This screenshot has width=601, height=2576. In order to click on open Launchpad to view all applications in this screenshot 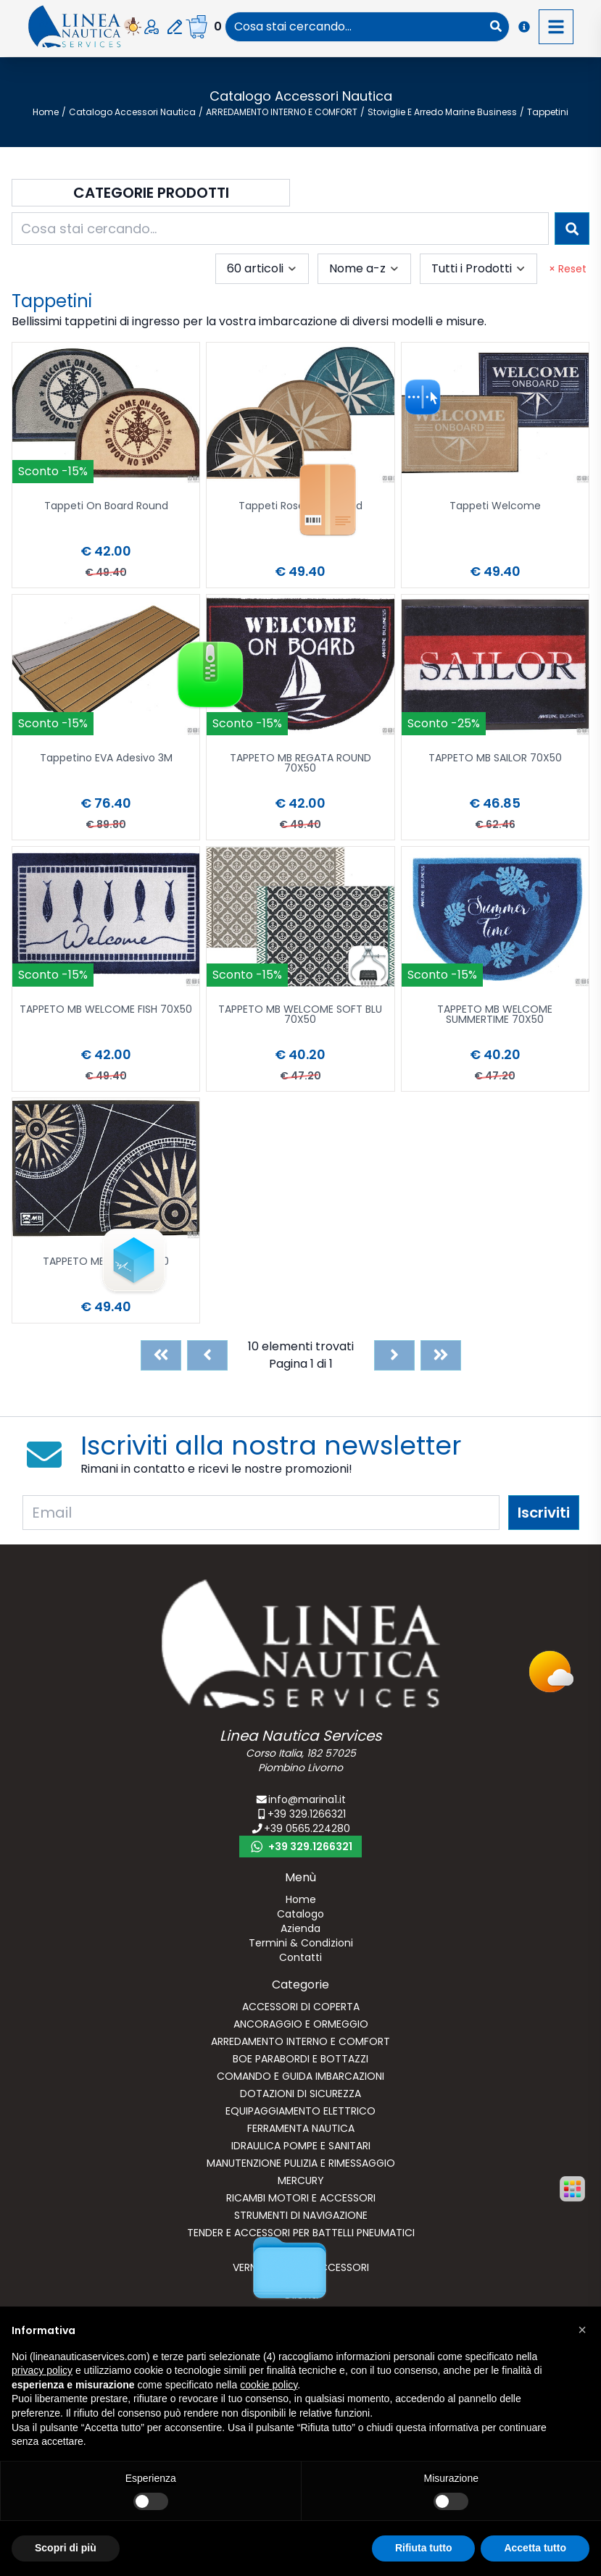, I will do `click(572, 2188)`.